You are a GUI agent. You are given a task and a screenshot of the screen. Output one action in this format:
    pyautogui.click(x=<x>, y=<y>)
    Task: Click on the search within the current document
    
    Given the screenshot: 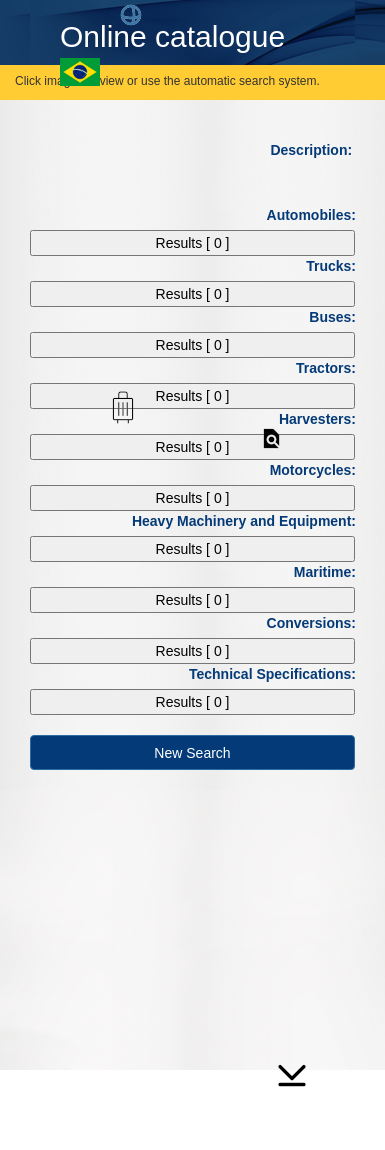 What is the action you would take?
    pyautogui.click(x=271, y=438)
    